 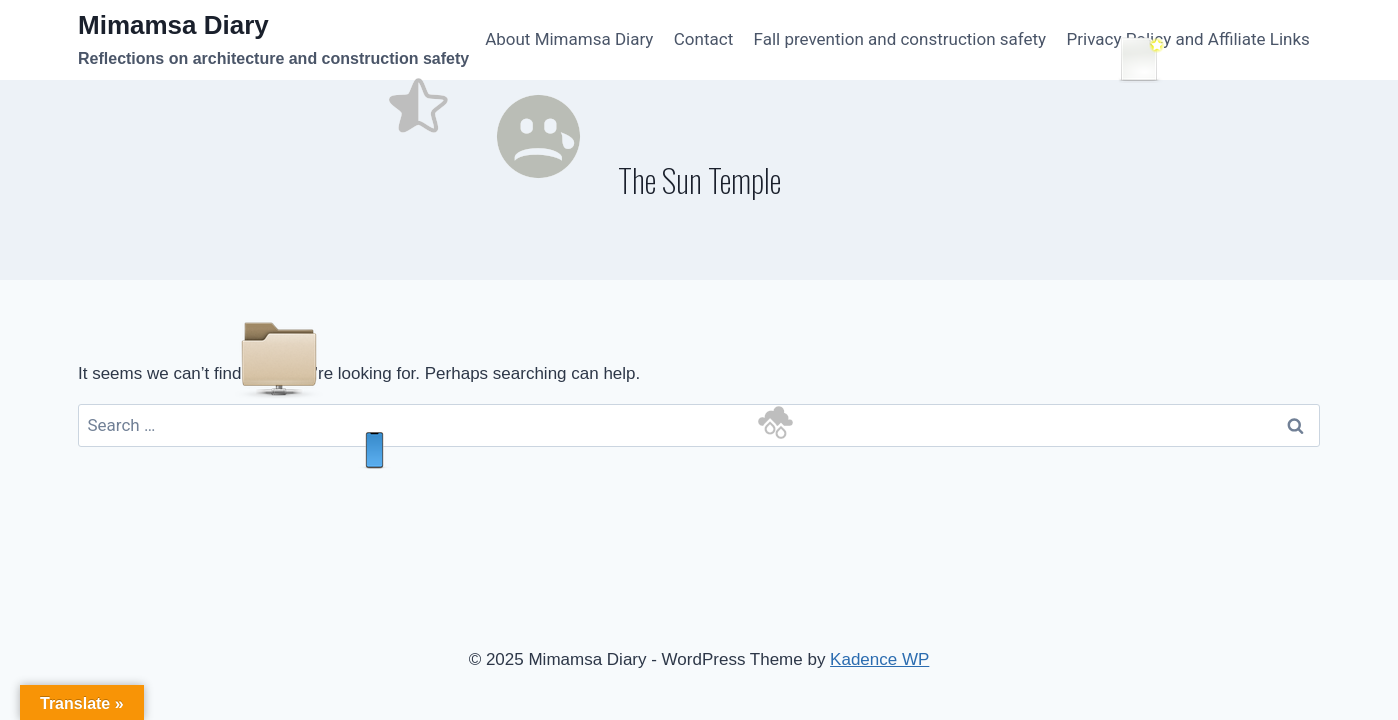 What do you see at coordinates (279, 361) in the screenshot?
I see `access files stored on a remote server` at bounding box center [279, 361].